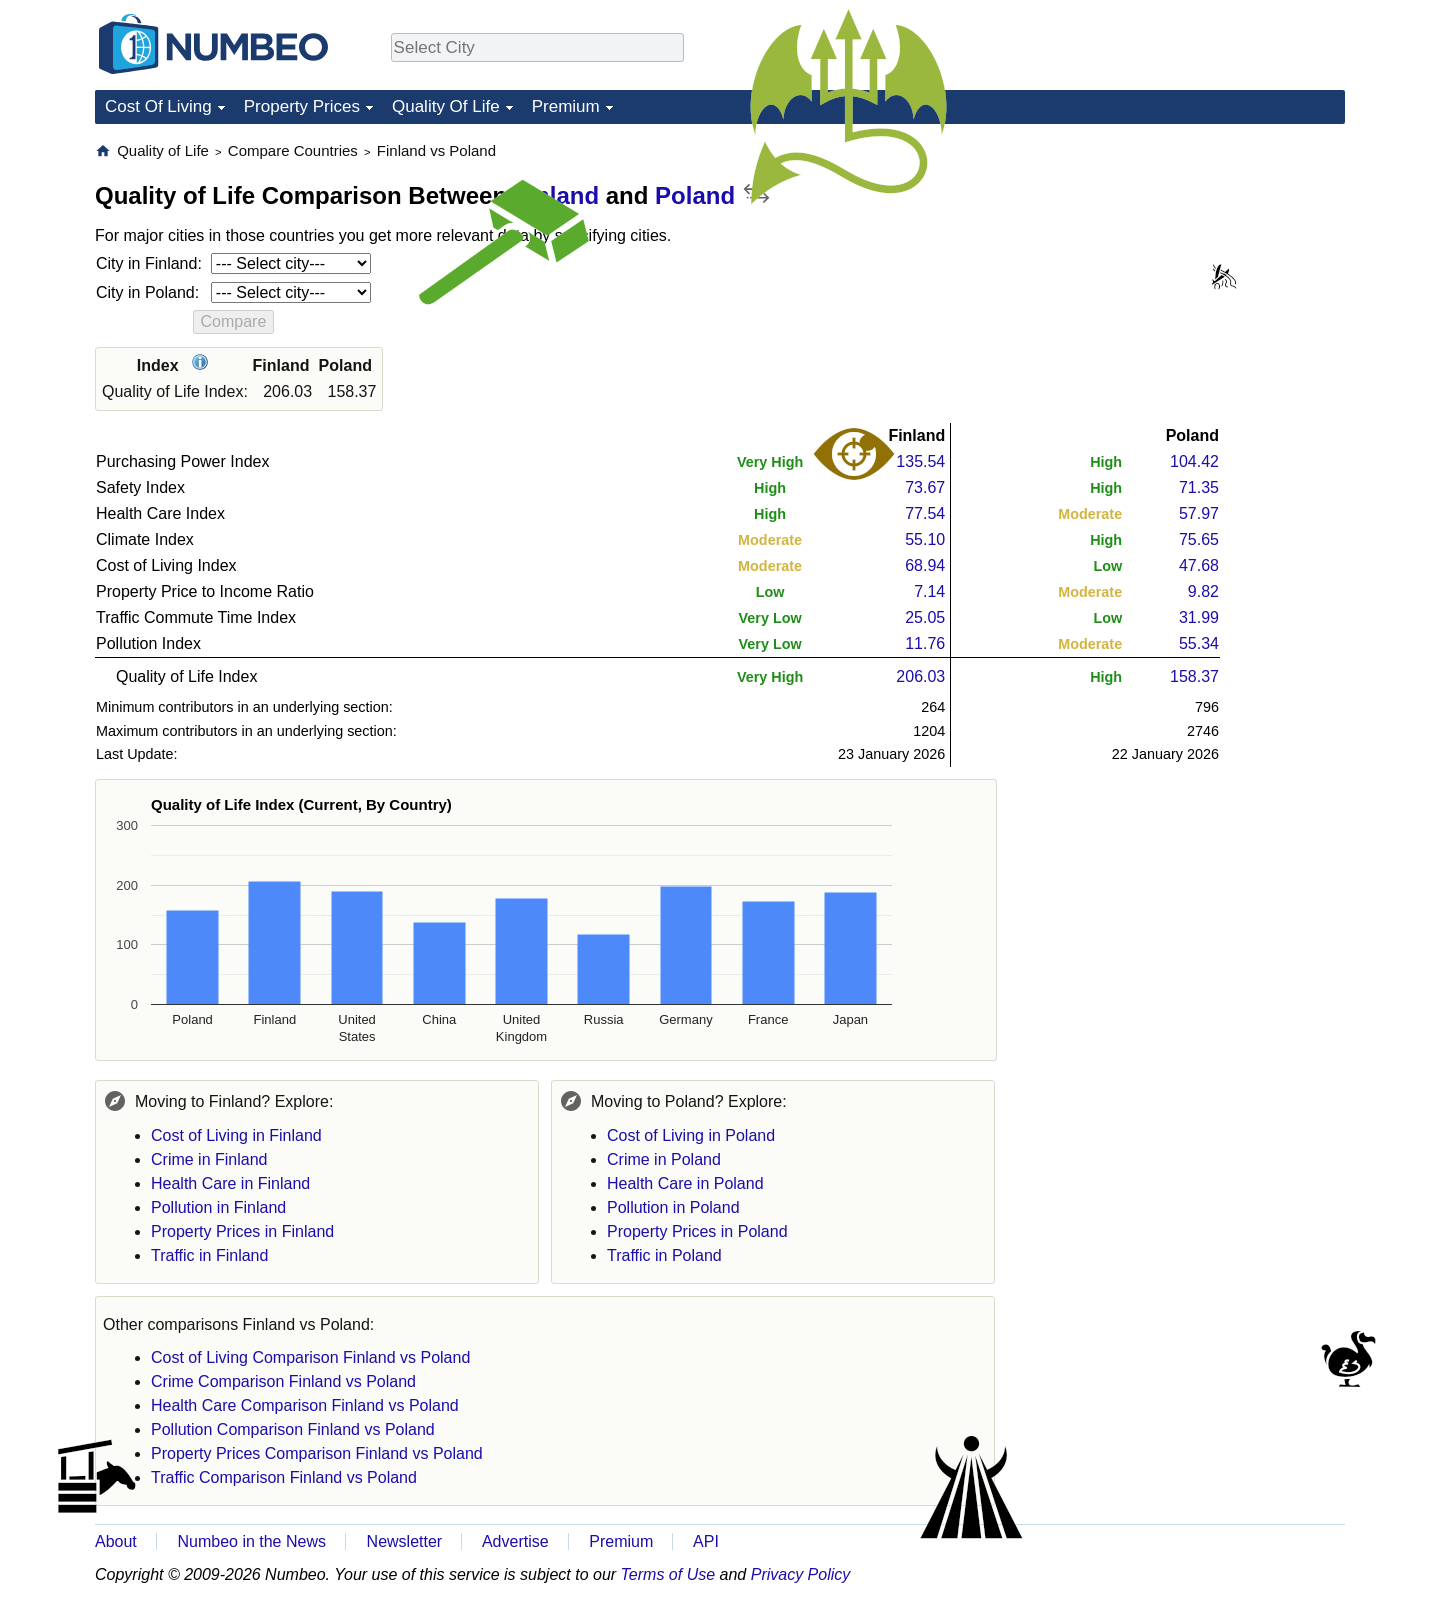 The height and width of the screenshot is (1612, 1440). Describe the element at coordinates (1348, 1358) in the screenshot. I see `dodo bird icon for extinct species or wildlife game` at that location.